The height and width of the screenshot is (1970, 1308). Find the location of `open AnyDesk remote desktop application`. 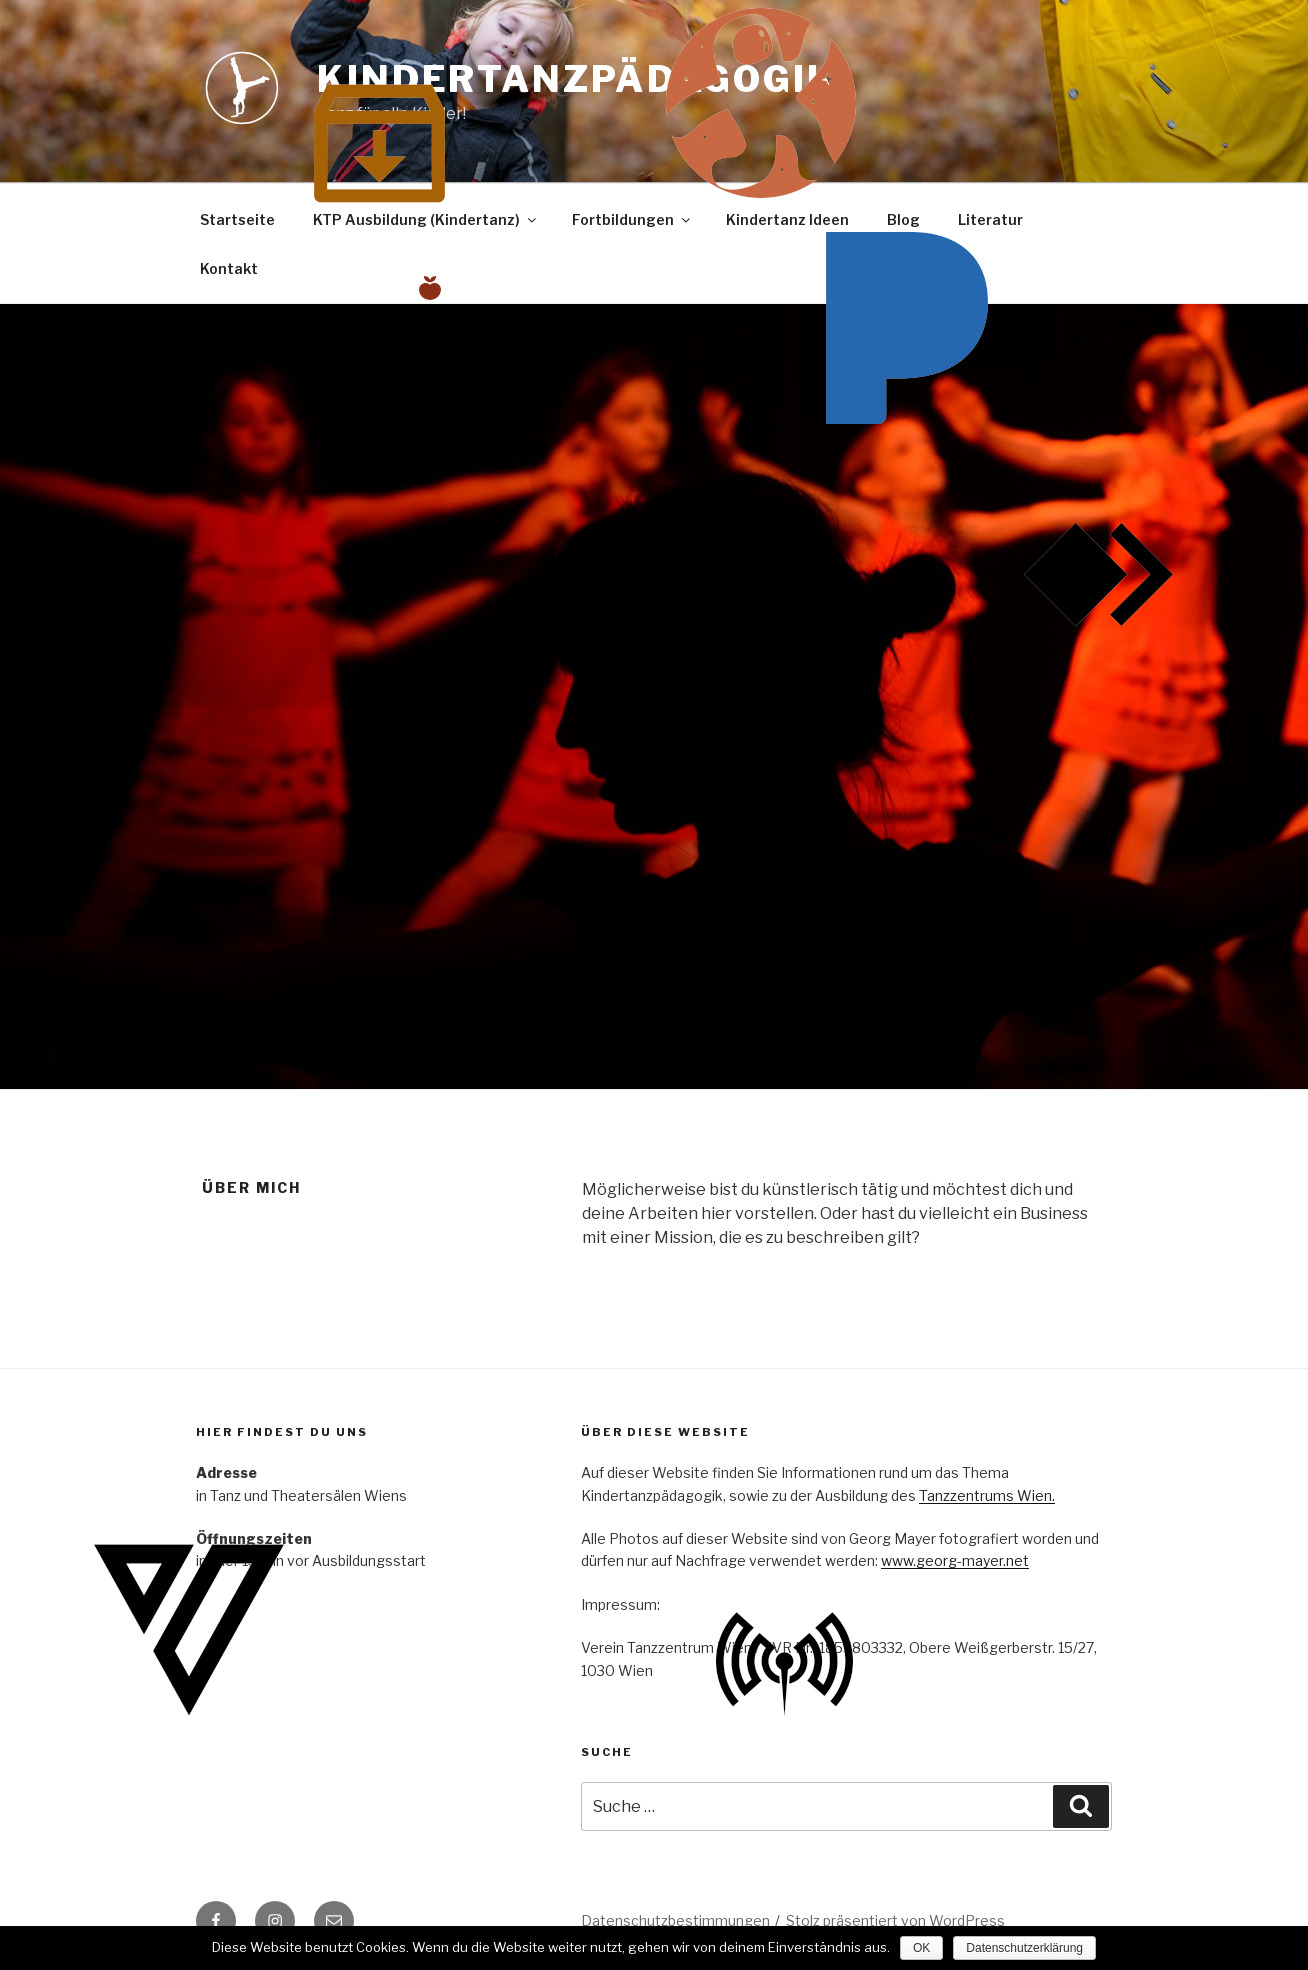

open AnyDesk remote desktop application is located at coordinates (1098, 574).